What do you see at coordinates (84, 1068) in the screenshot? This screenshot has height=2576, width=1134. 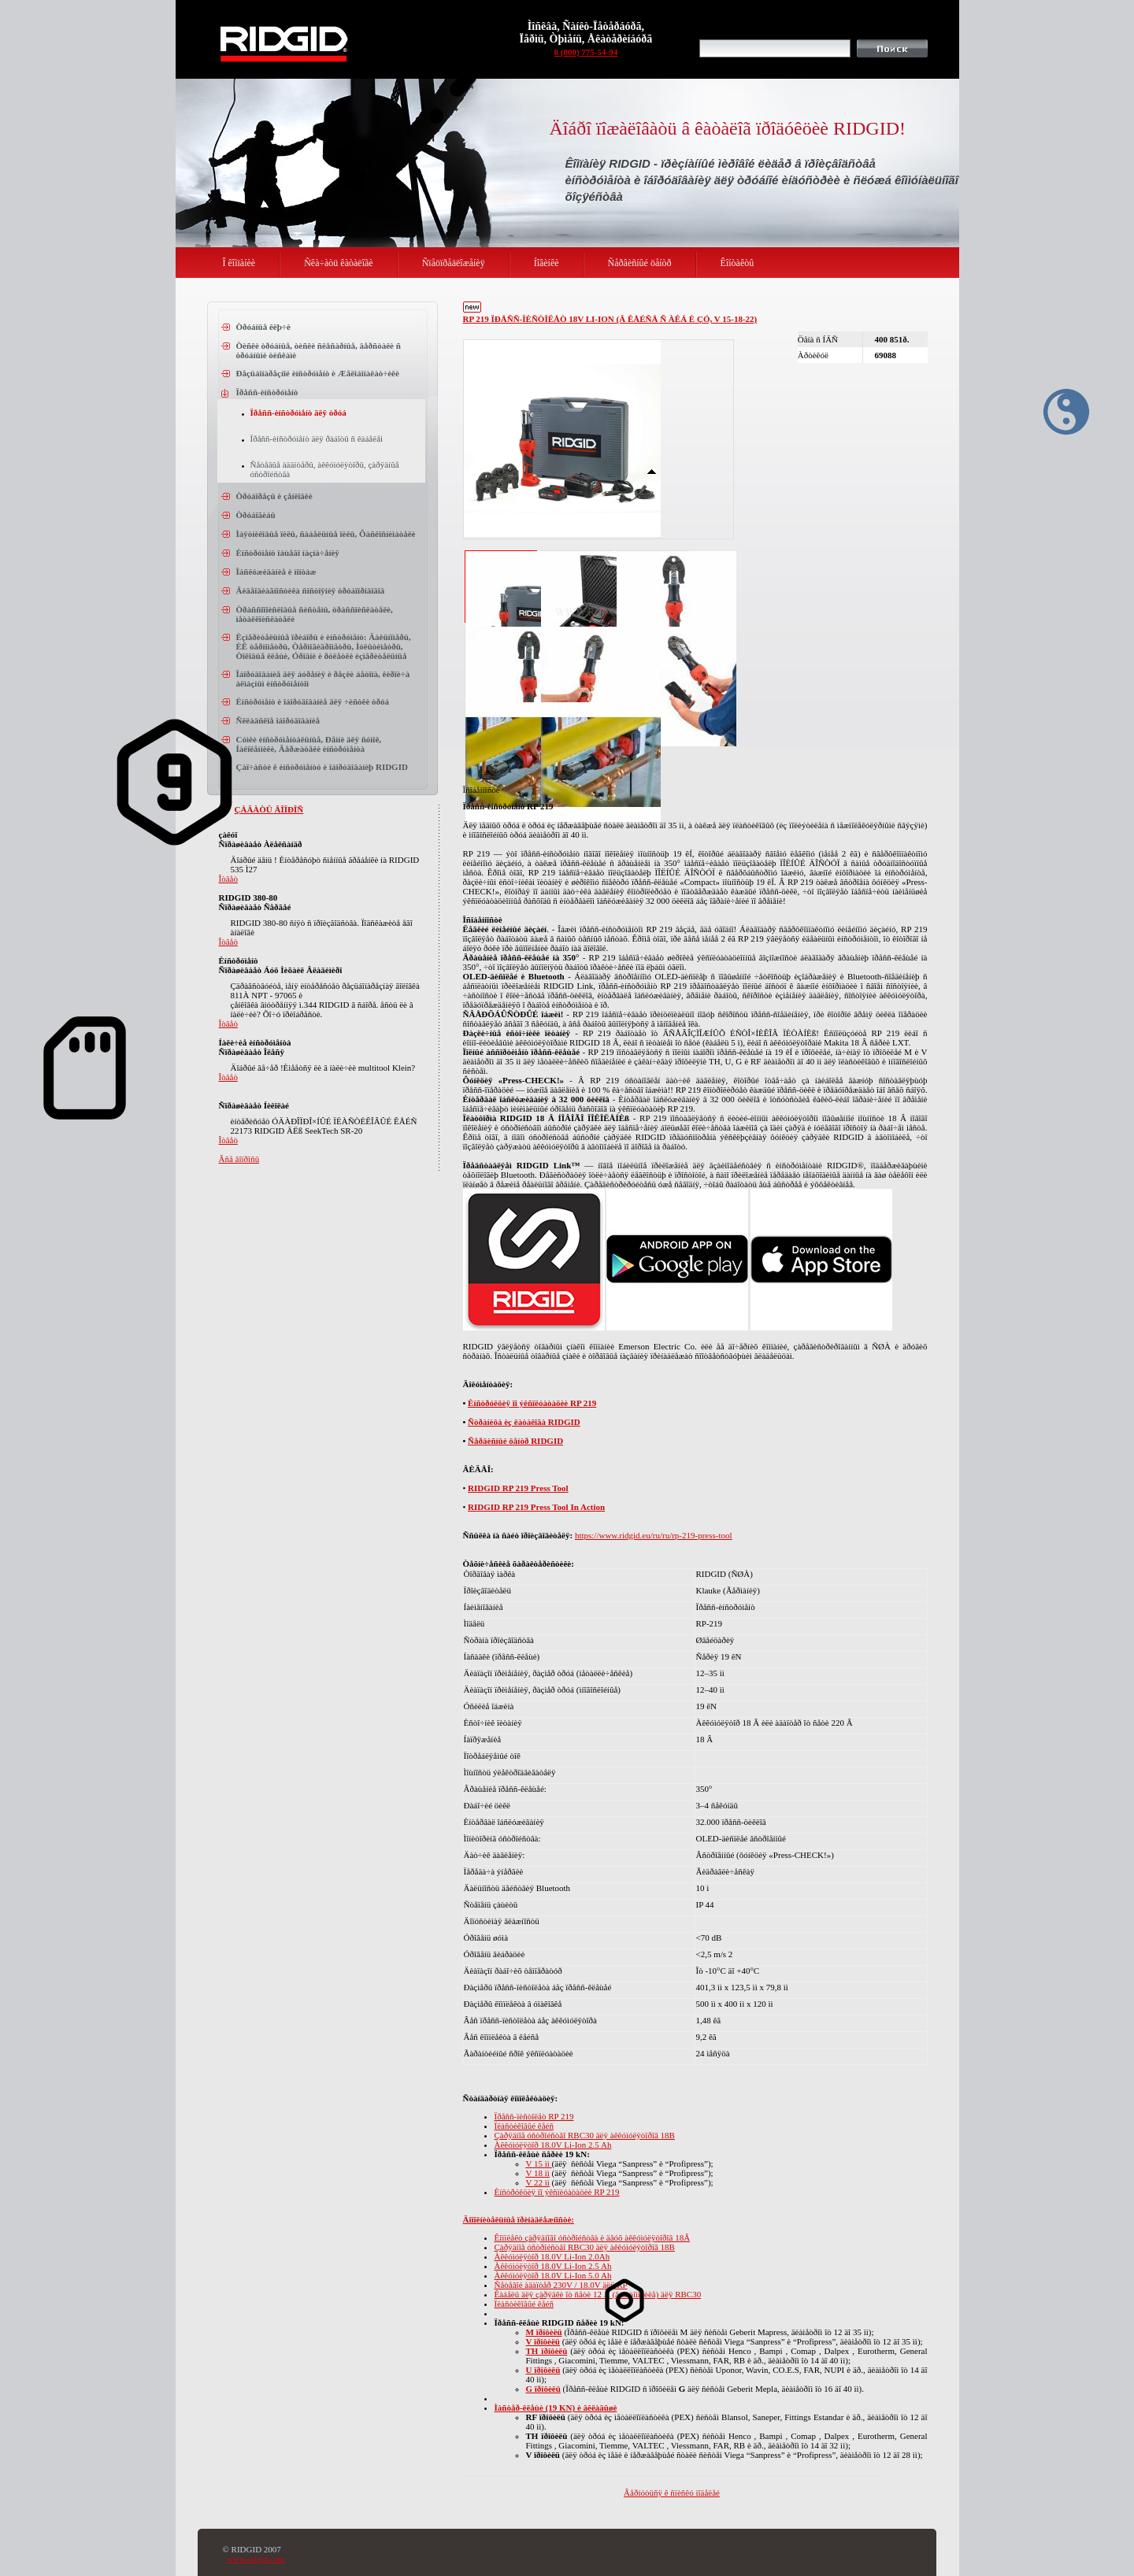 I see `access sd card storage` at bounding box center [84, 1068].